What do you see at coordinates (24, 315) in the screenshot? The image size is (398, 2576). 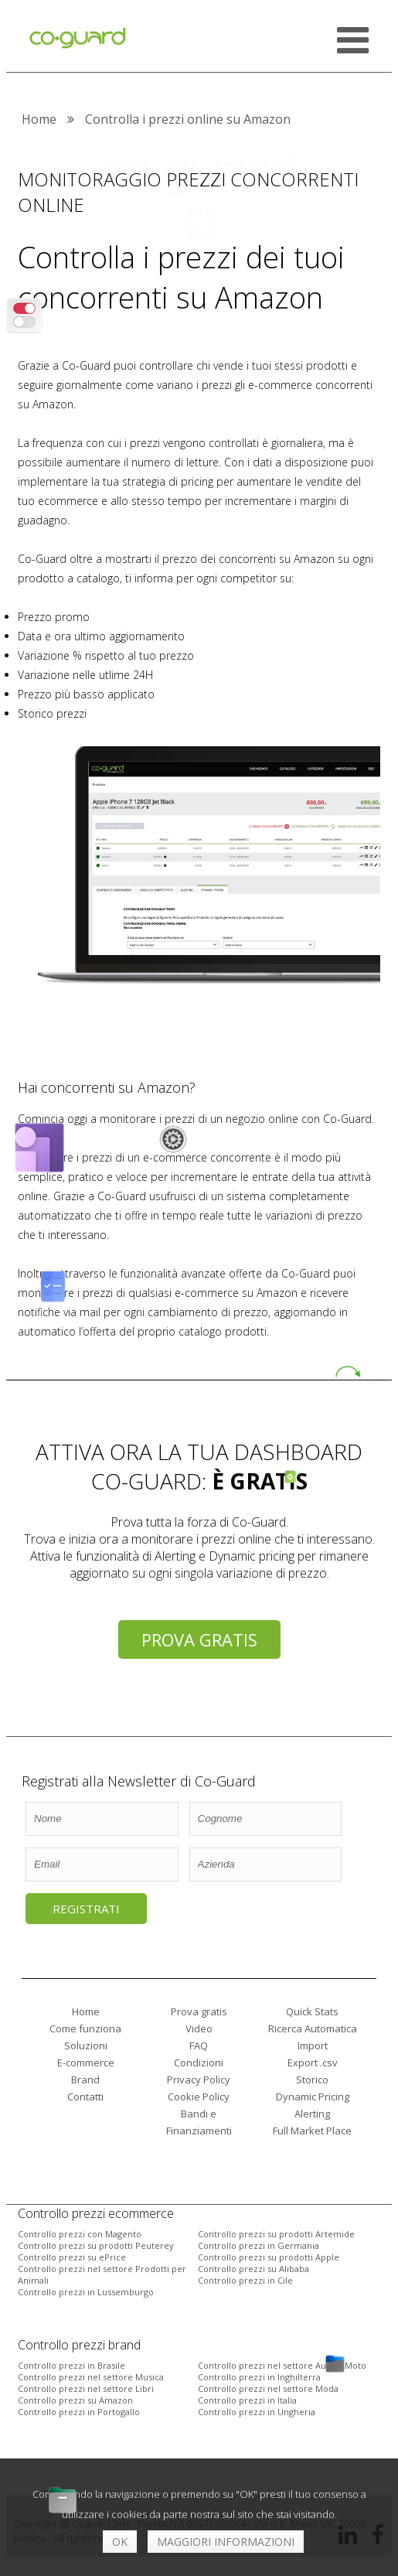 I see `open gnome tweaks to customize desktop settings` at bounding box center [24, 315].